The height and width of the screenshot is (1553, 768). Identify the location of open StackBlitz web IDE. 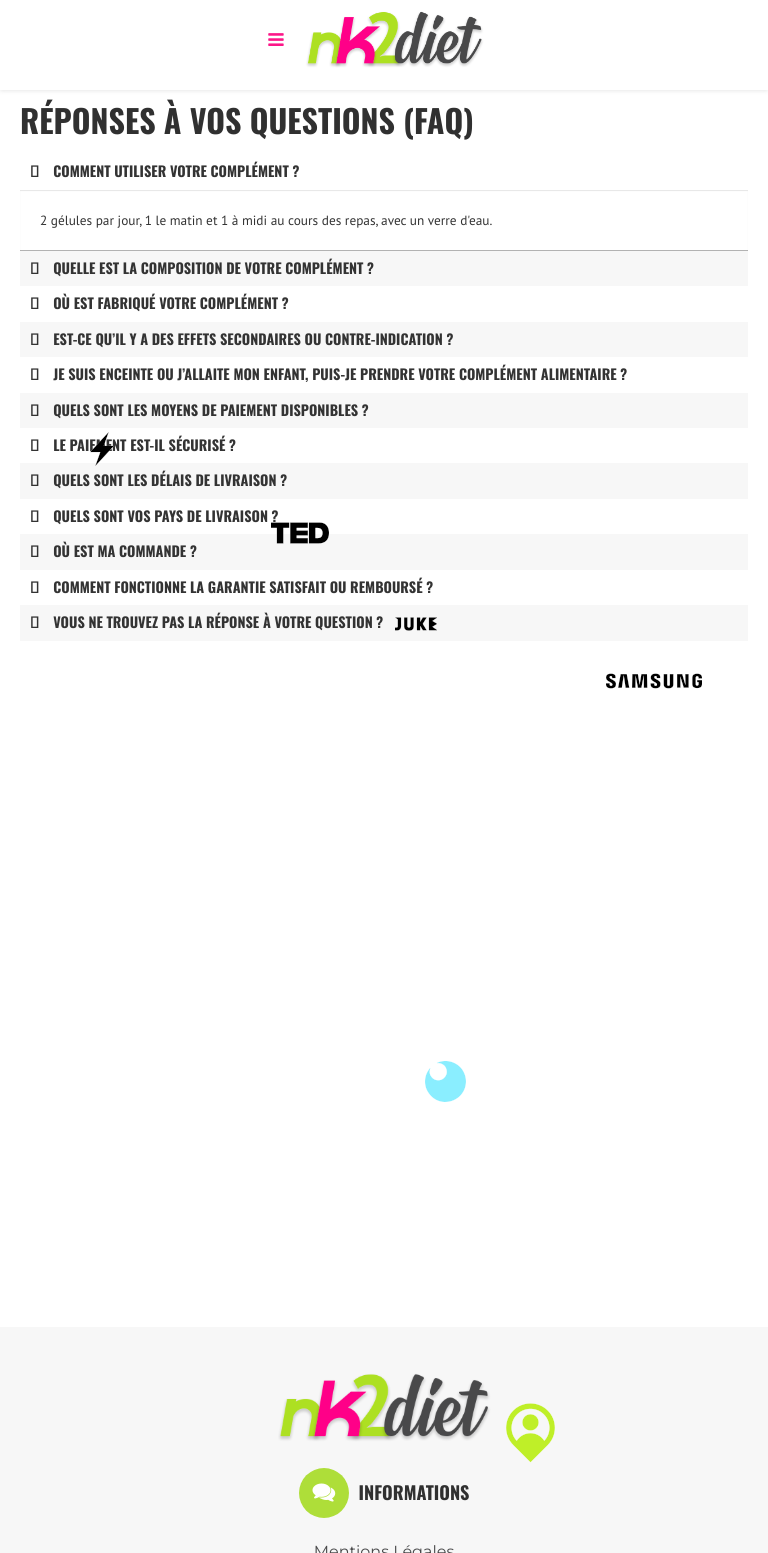
(102, 449).